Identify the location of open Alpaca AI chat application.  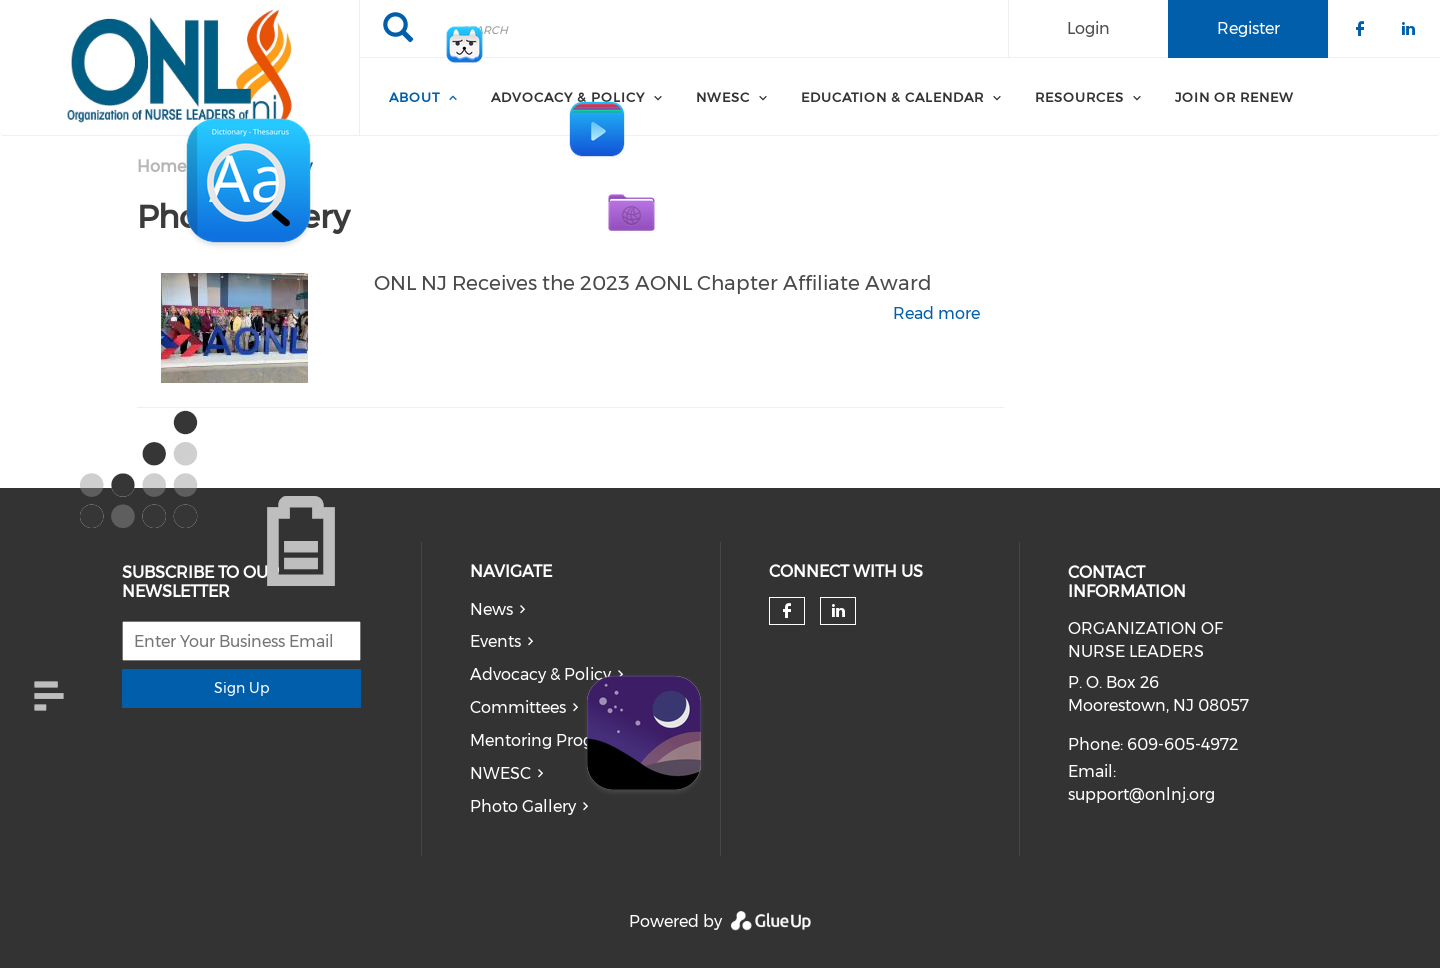
(464, 44).